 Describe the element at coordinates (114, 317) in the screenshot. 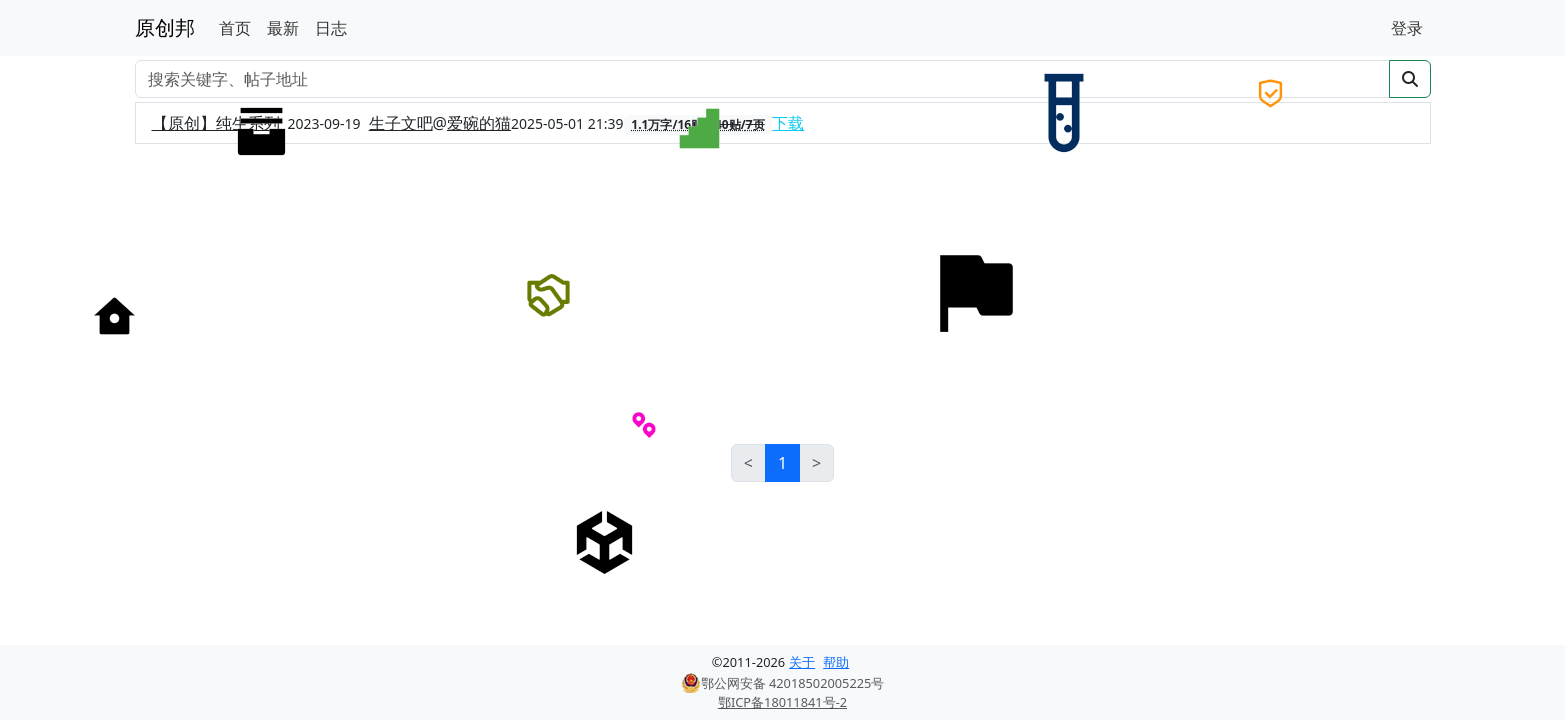

I see `navigate to home screen` at that location.